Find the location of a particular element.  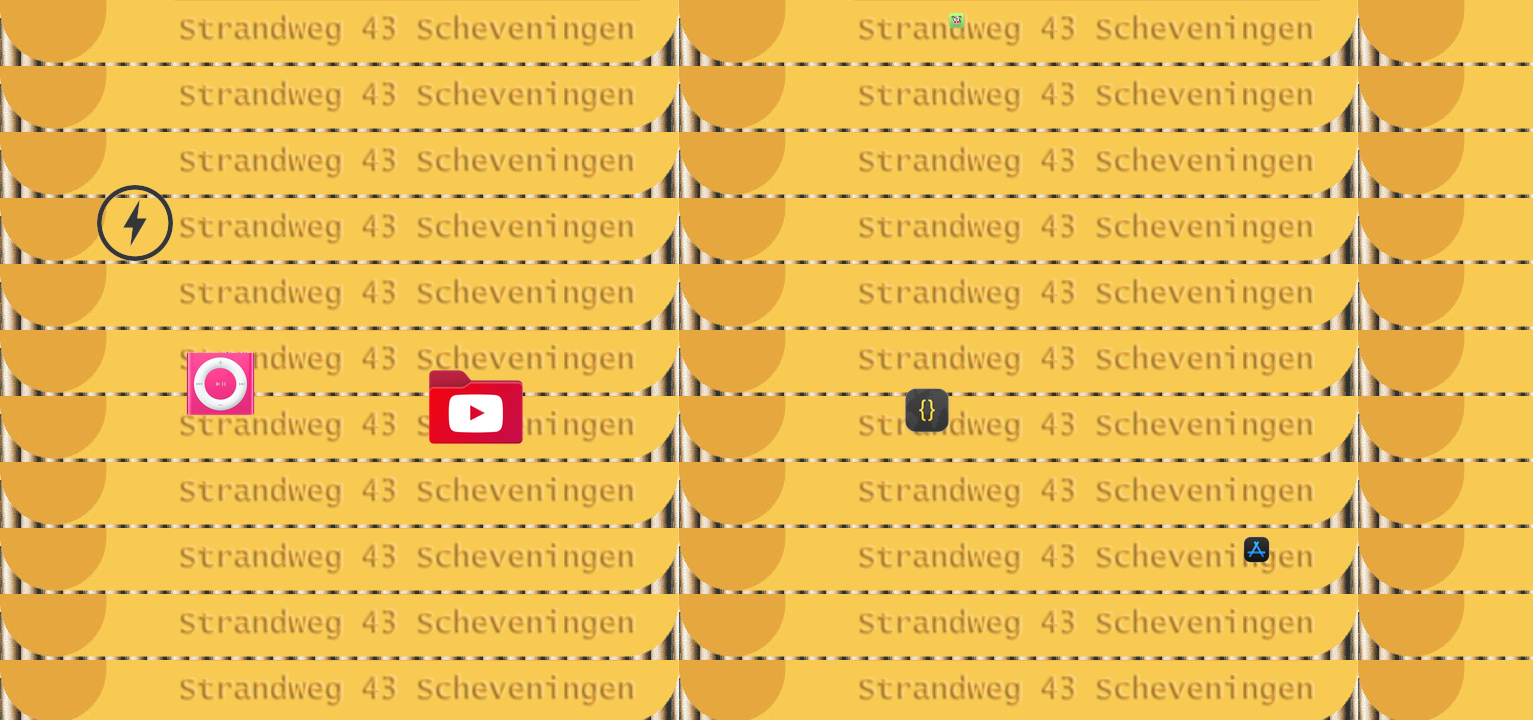

access stylesheet preferences for web browser is located at coordinates (927, 411).